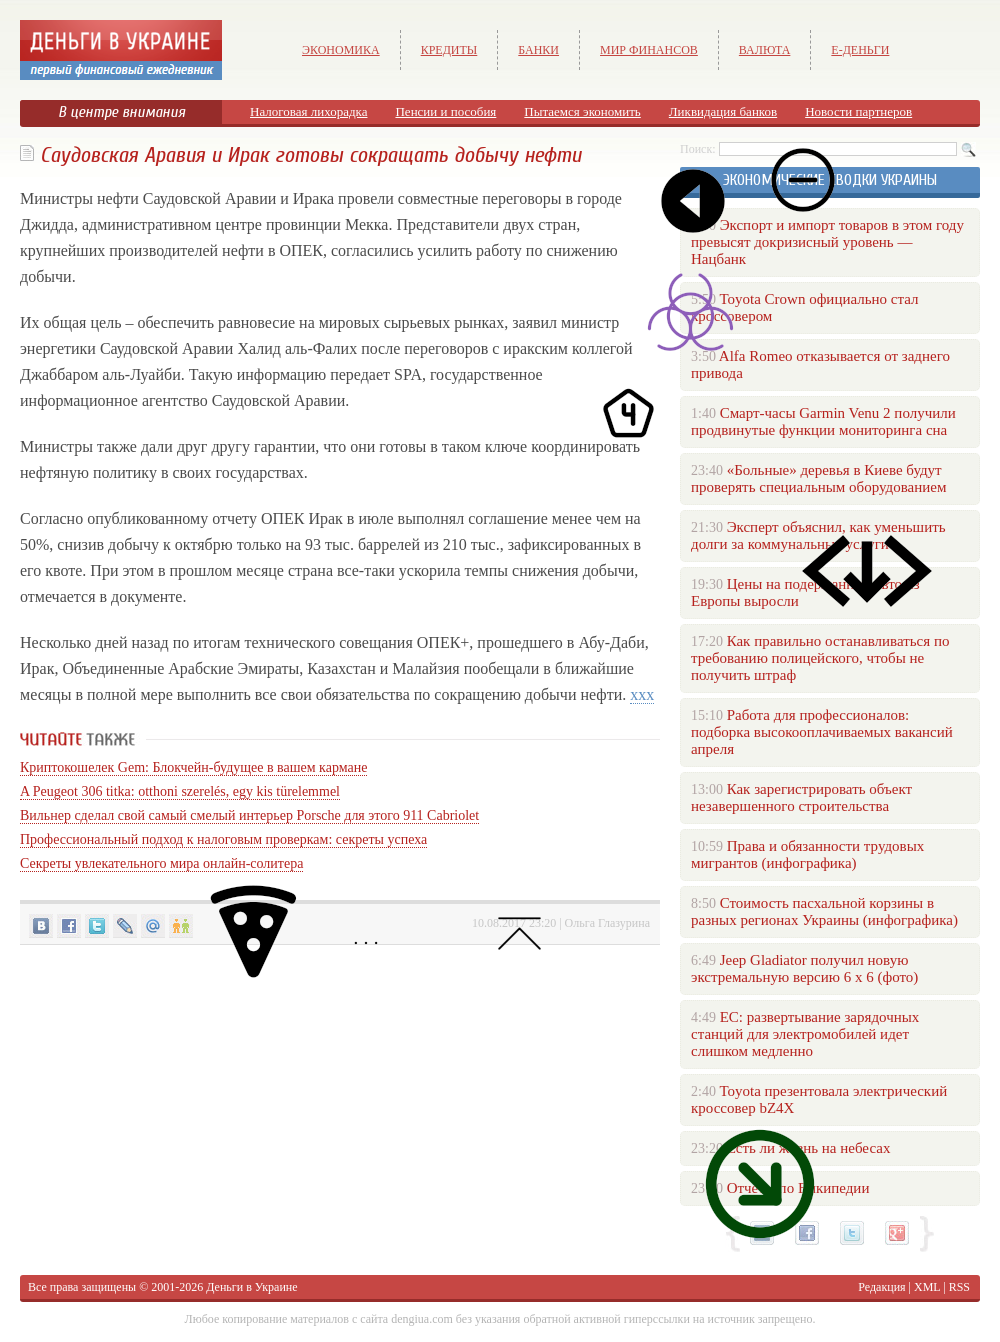 The width and height of the screenshot is (1000, 1342). What do you see at coordinates (690, 314) in the screenshot?
I see `indicates hazardous or dangerous content` at bounding box center [690, 314].